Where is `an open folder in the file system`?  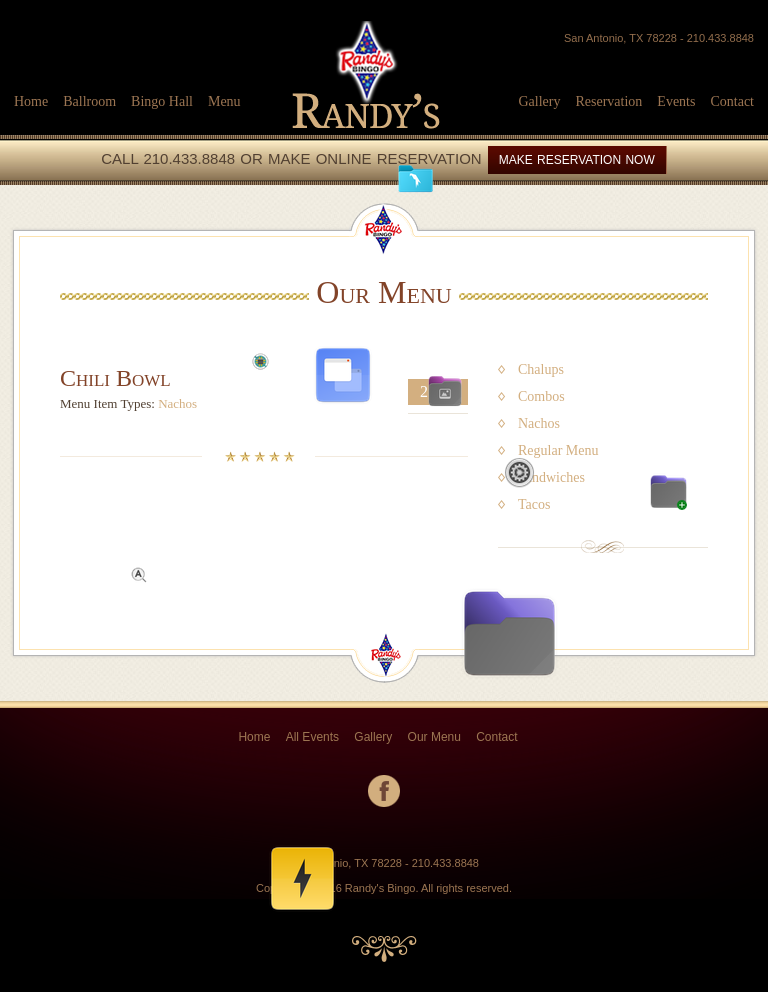 an open folder in the file system is located at coordinates (509, 633).